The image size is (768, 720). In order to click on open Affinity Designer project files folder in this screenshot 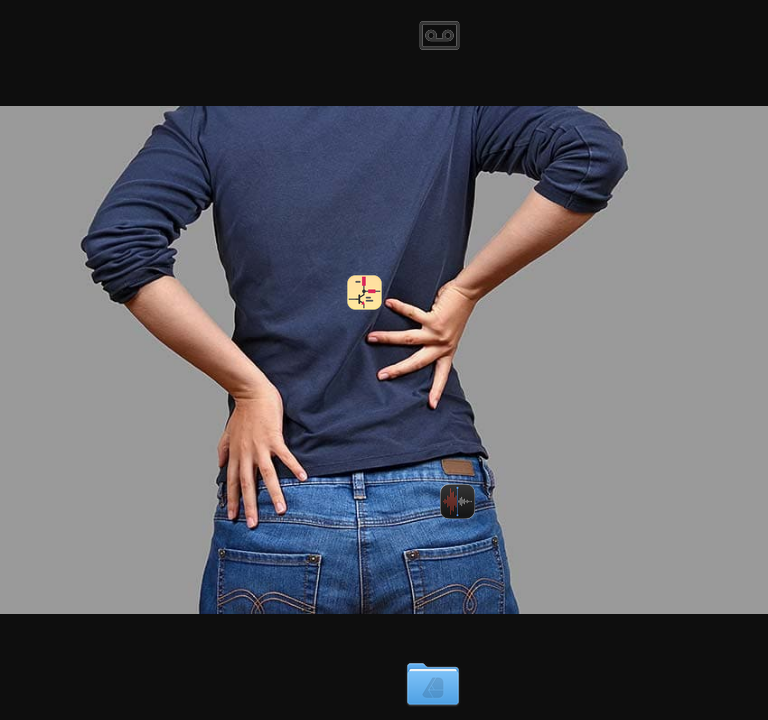, I will do `click(433, 684)`.